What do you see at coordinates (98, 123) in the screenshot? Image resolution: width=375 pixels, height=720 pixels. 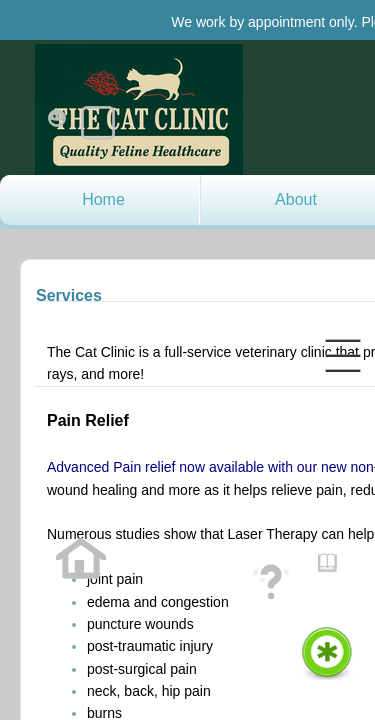 I see `unchecked checkbox state` at bounding box center [98, 123].